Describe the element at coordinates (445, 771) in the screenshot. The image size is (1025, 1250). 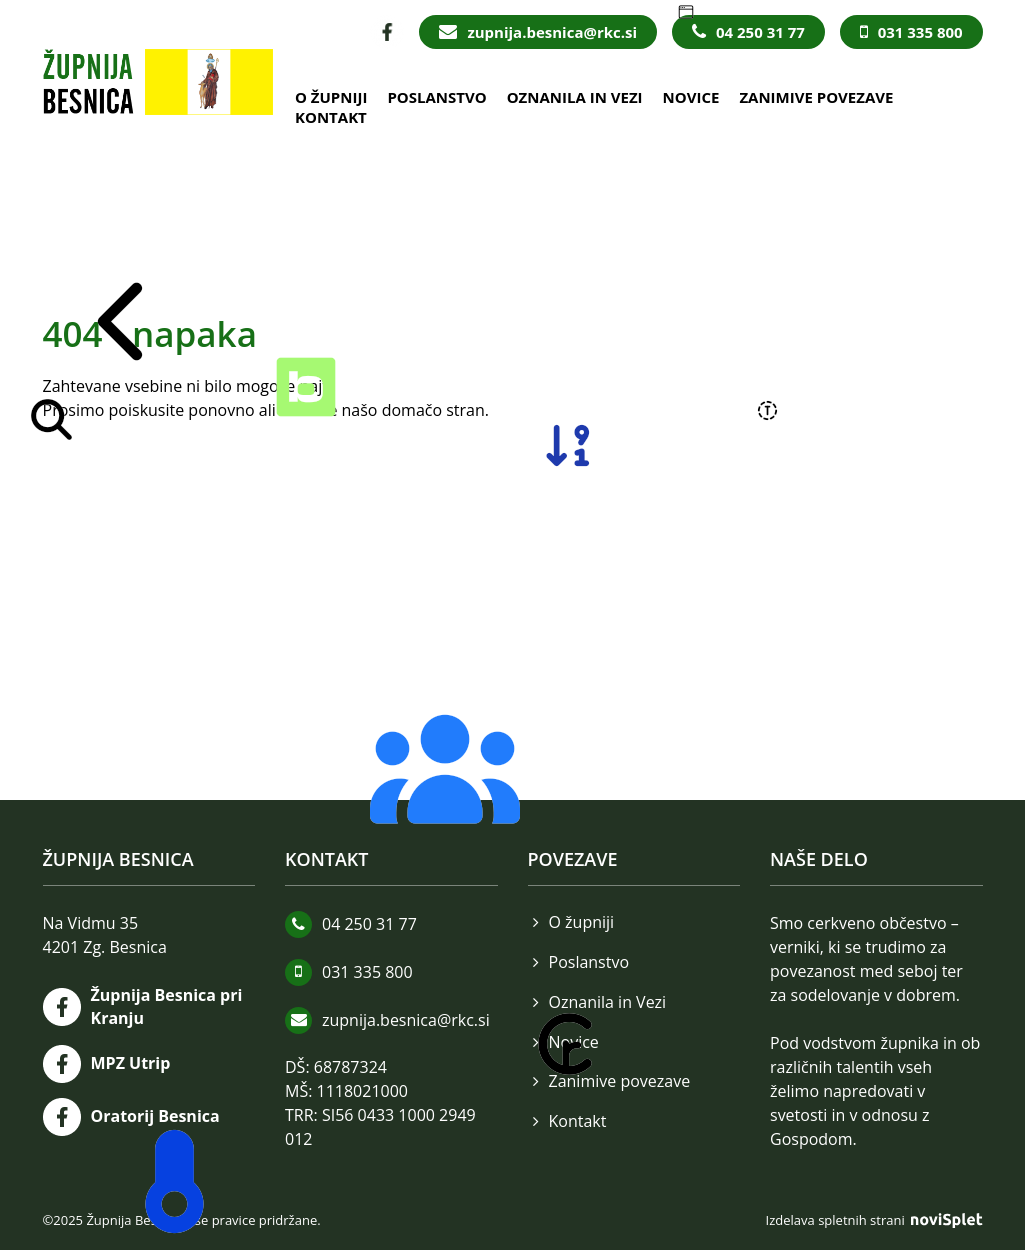
I see `view all users or team members` at that location.